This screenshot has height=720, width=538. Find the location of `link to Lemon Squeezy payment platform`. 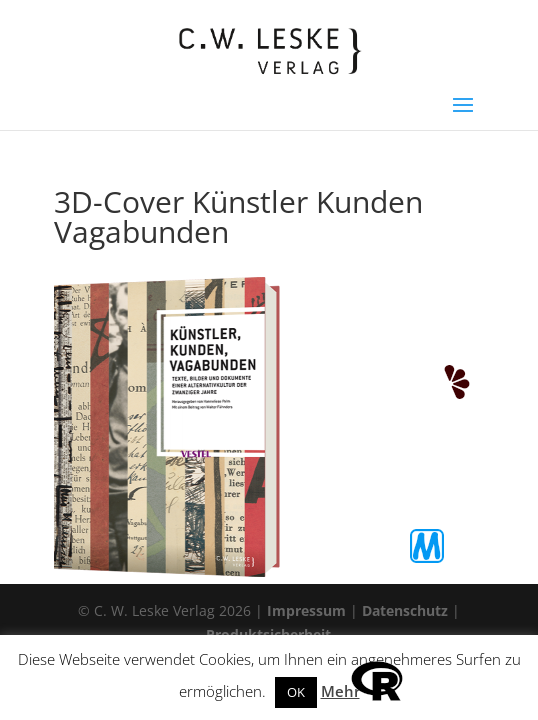

link to Lemon Squeezy payment platform is located at coordinates (457, 382).